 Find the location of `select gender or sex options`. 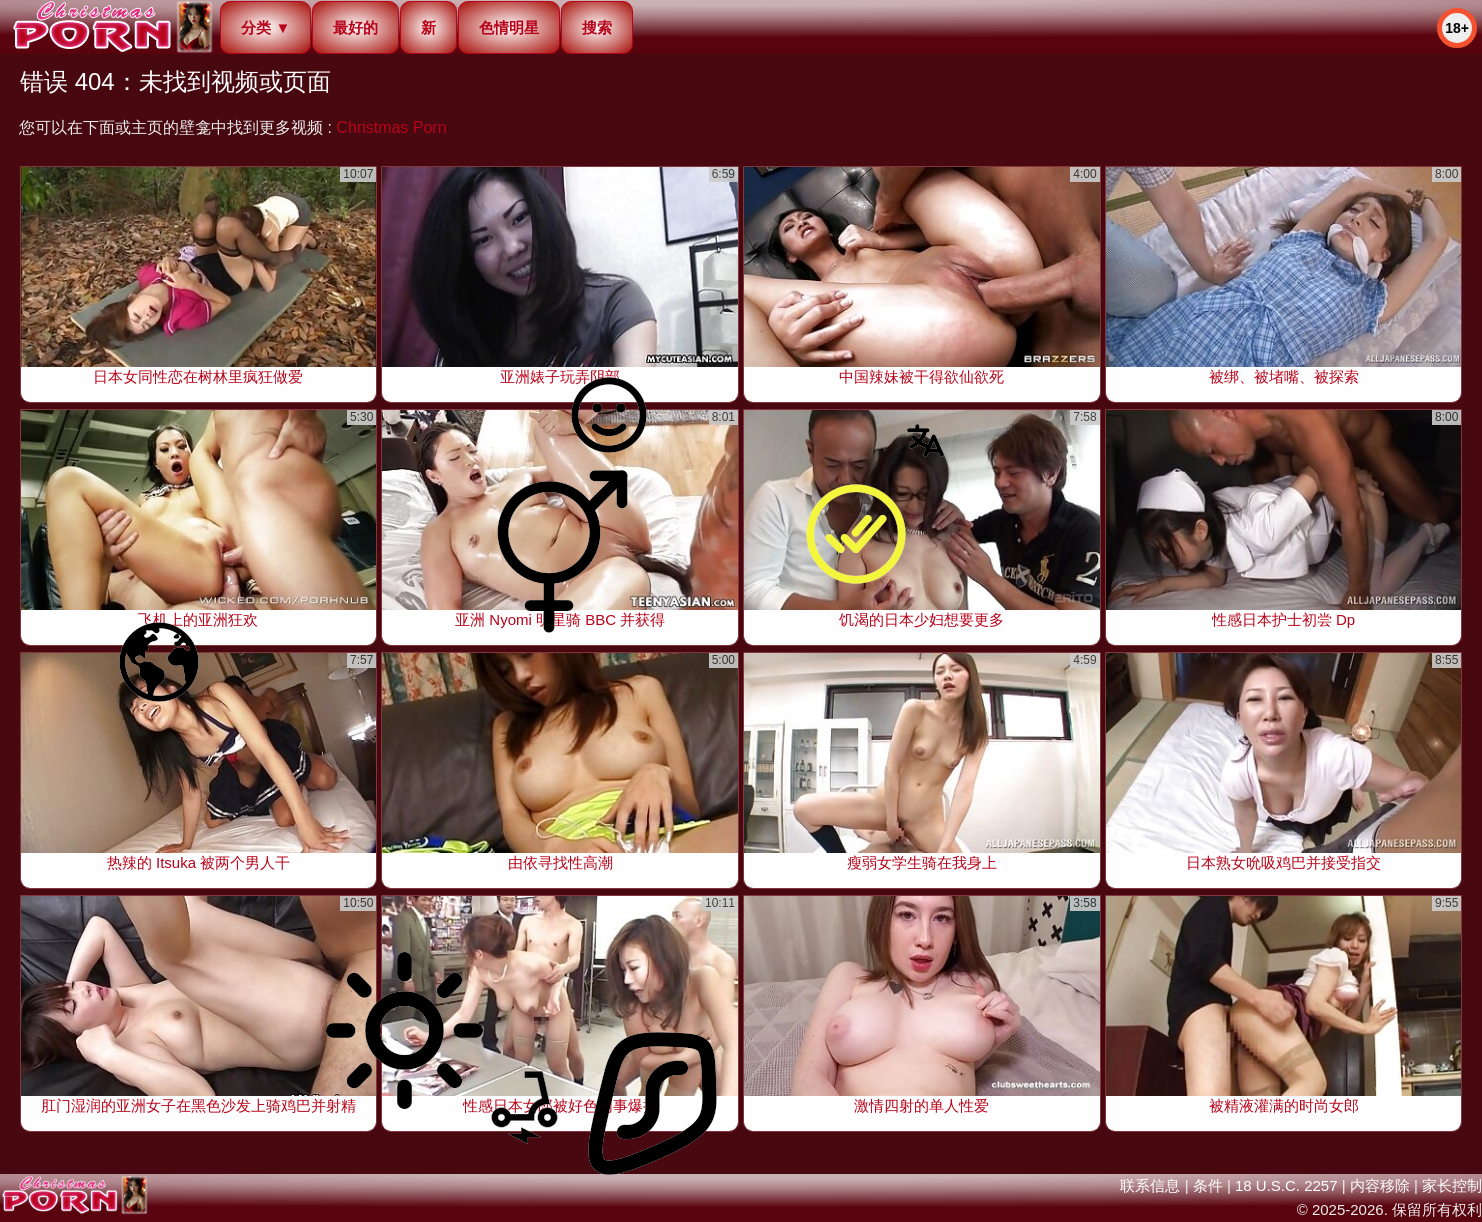

select gender or sex options is located at coordinates (562, 551).